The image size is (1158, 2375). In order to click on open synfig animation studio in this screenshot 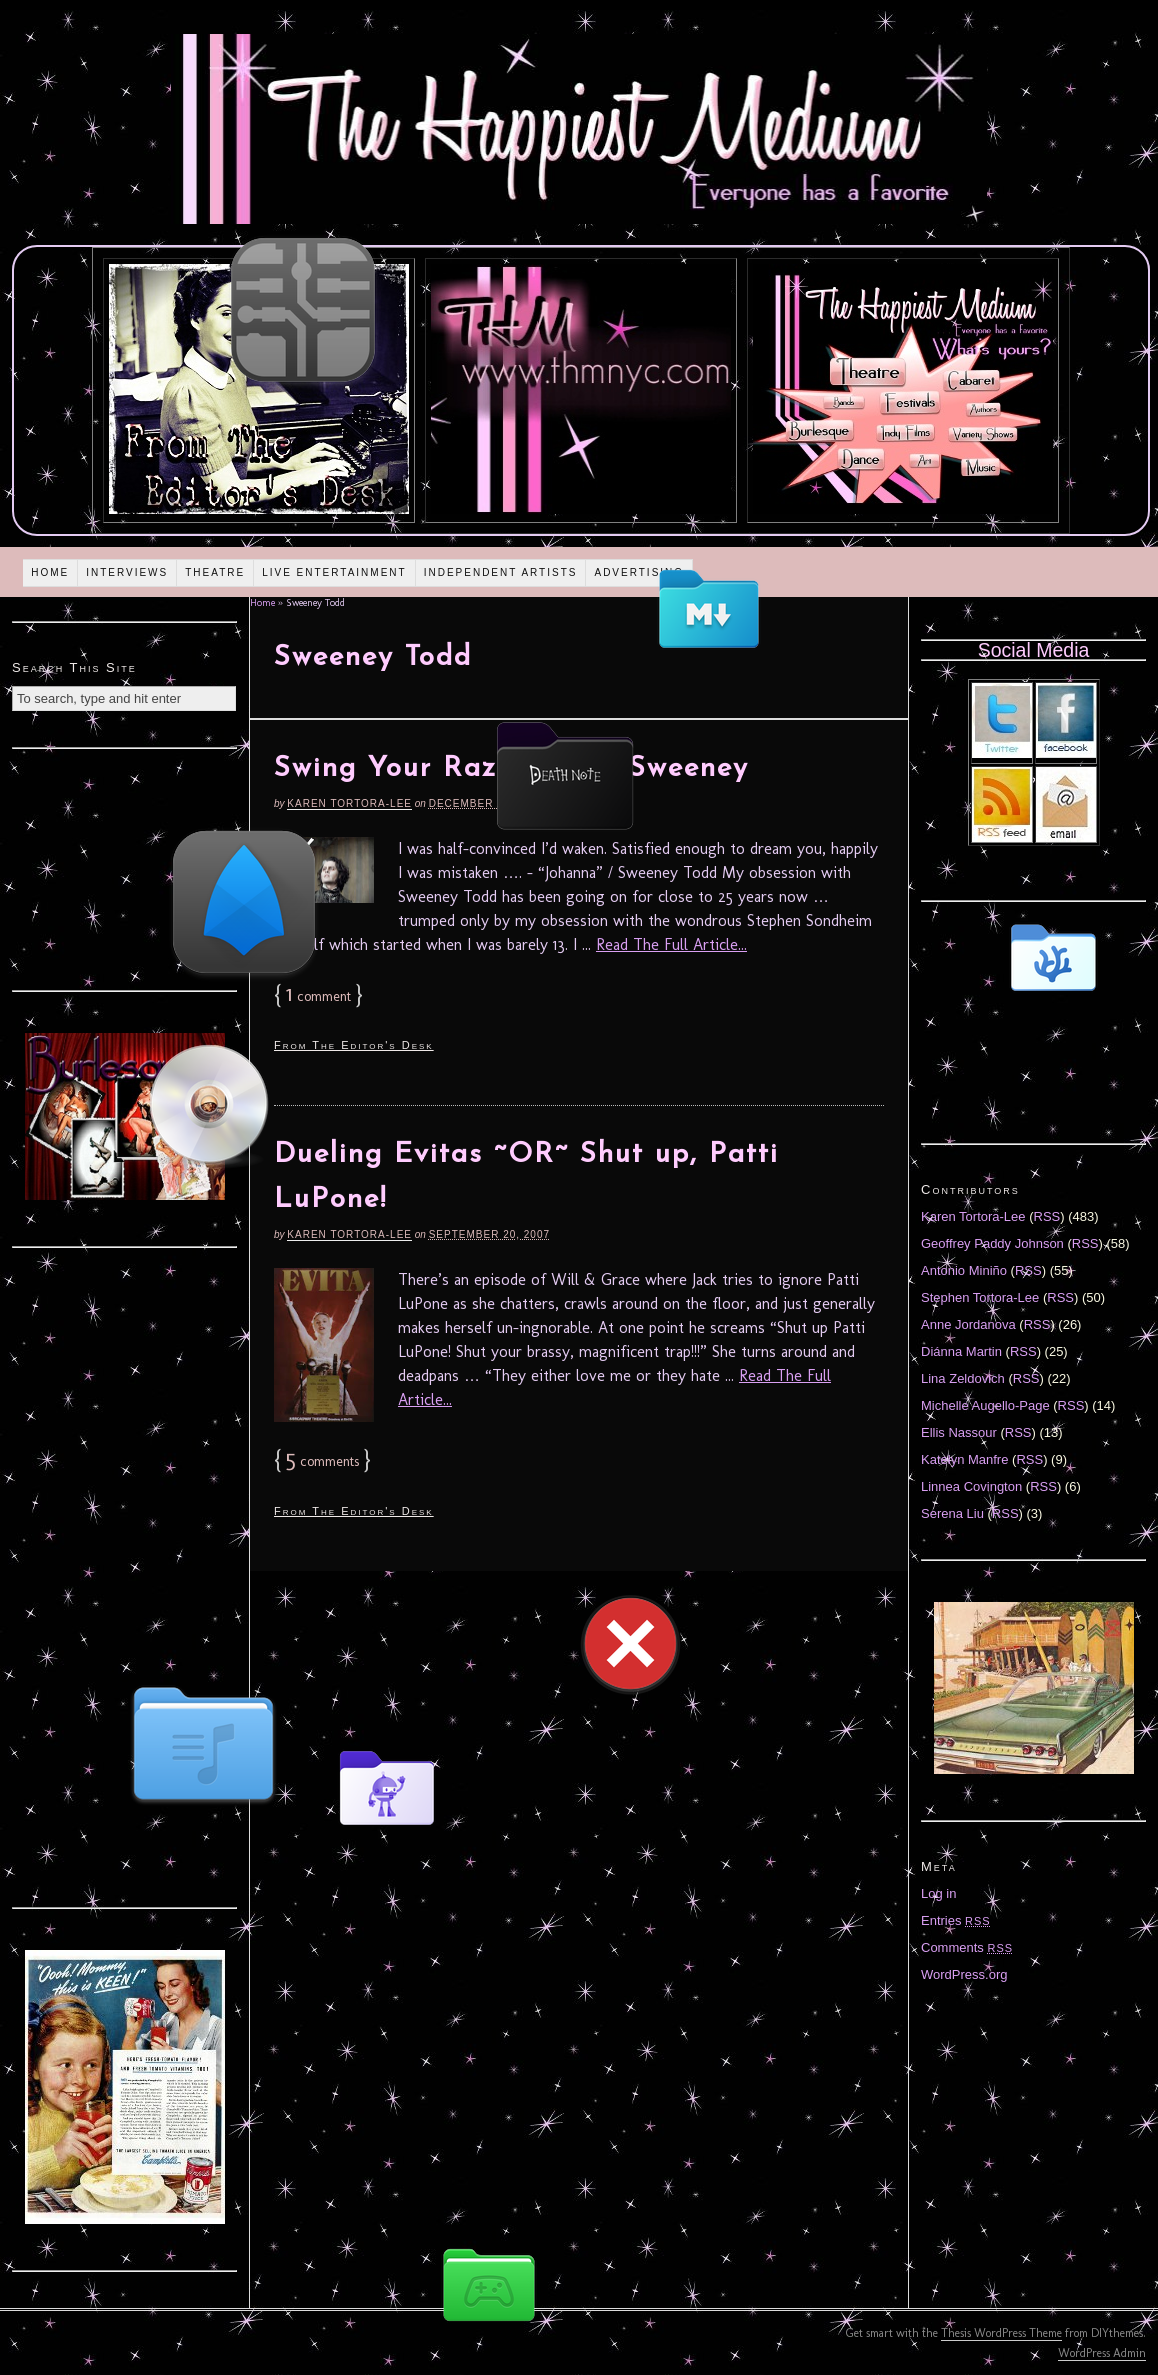, I will do `click(244, 902)`.